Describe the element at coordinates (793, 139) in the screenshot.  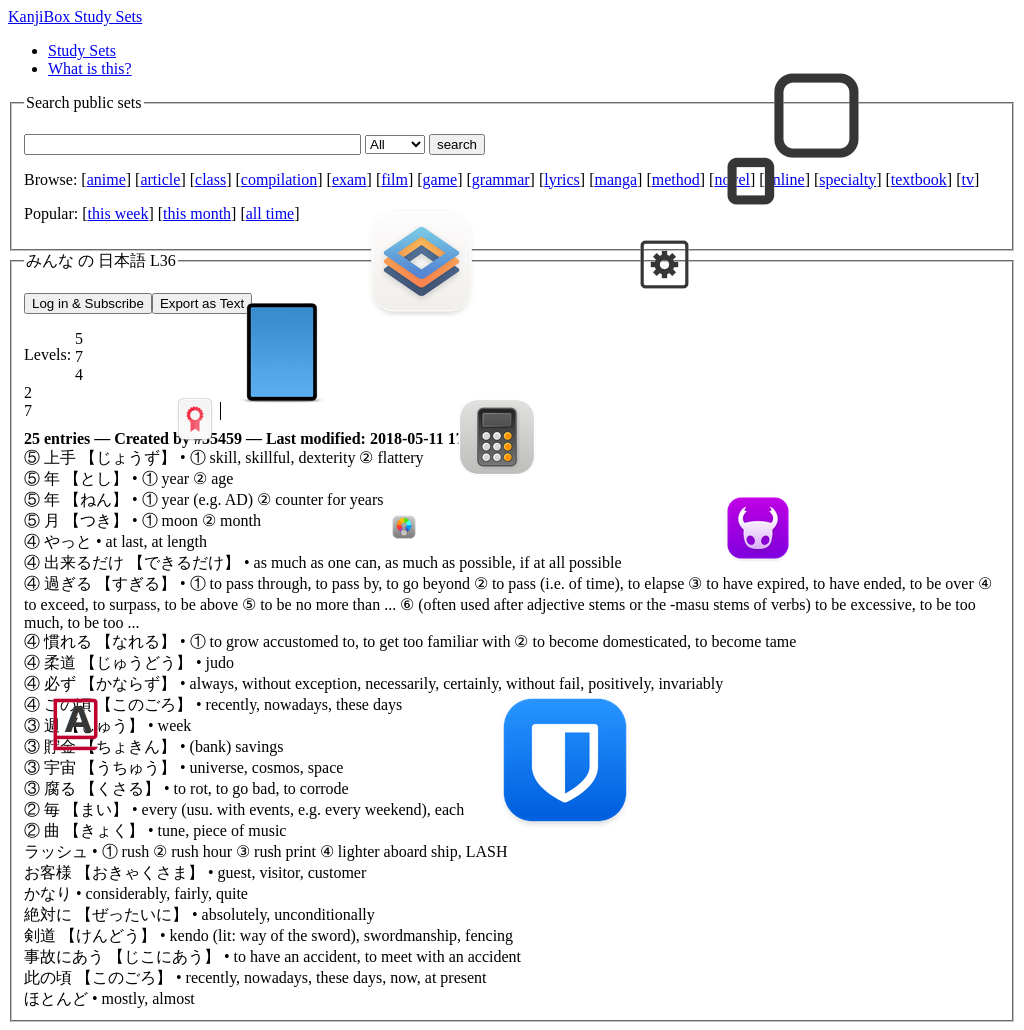
I see `access connected or mounted external drives` at that location.